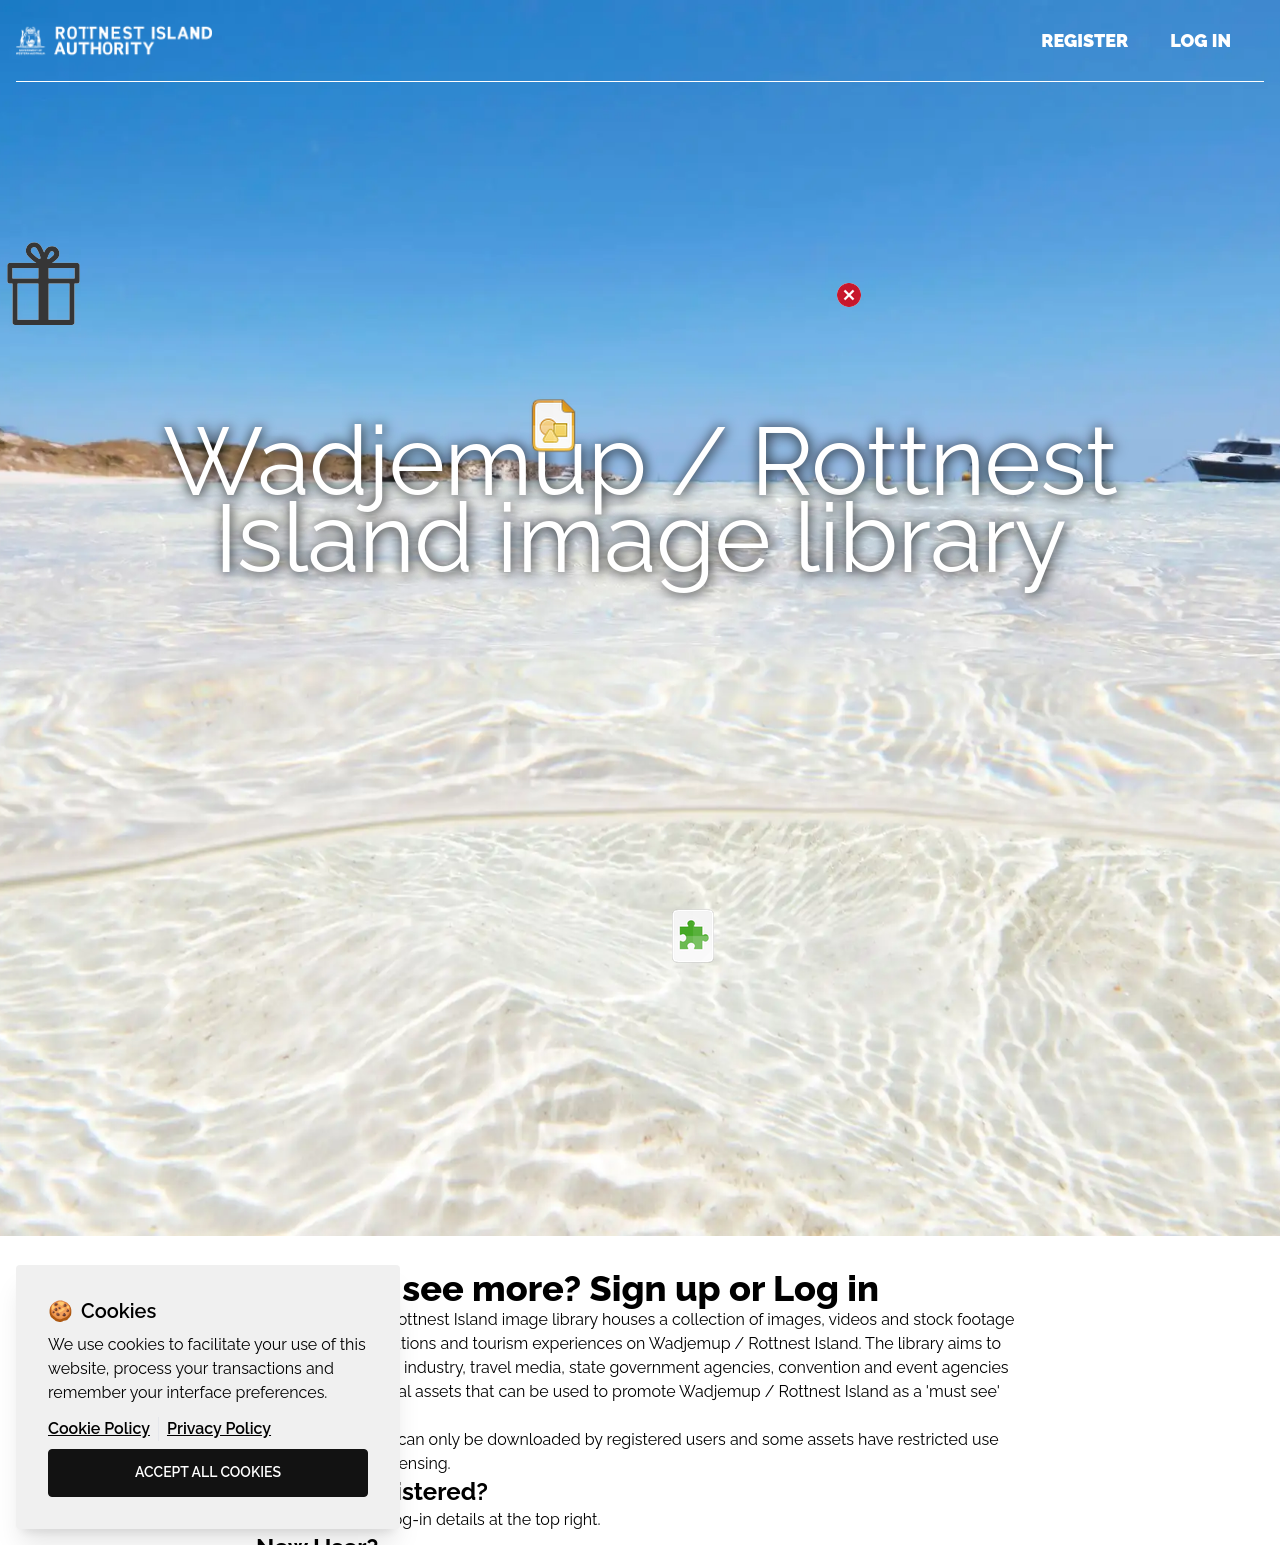  What do you see at coordinates (849, 295) in the screenshot?
I see `close the current window` at bounding box center [849, 295].